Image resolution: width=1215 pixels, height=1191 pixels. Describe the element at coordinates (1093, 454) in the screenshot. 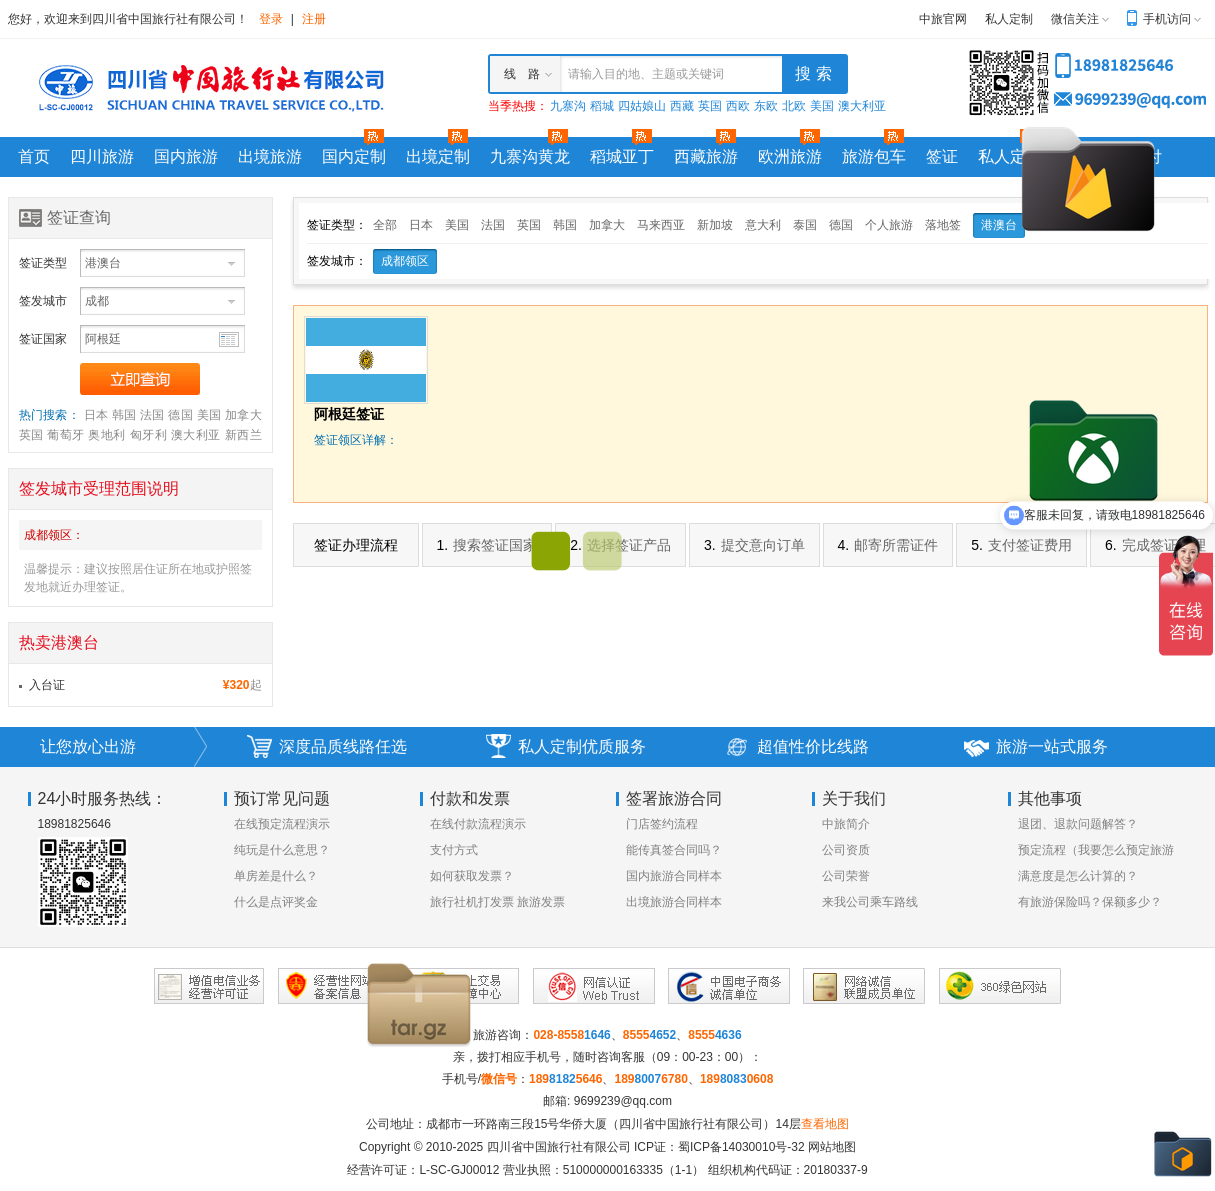

I see `open folder containing Xbox games or apps` at that location.